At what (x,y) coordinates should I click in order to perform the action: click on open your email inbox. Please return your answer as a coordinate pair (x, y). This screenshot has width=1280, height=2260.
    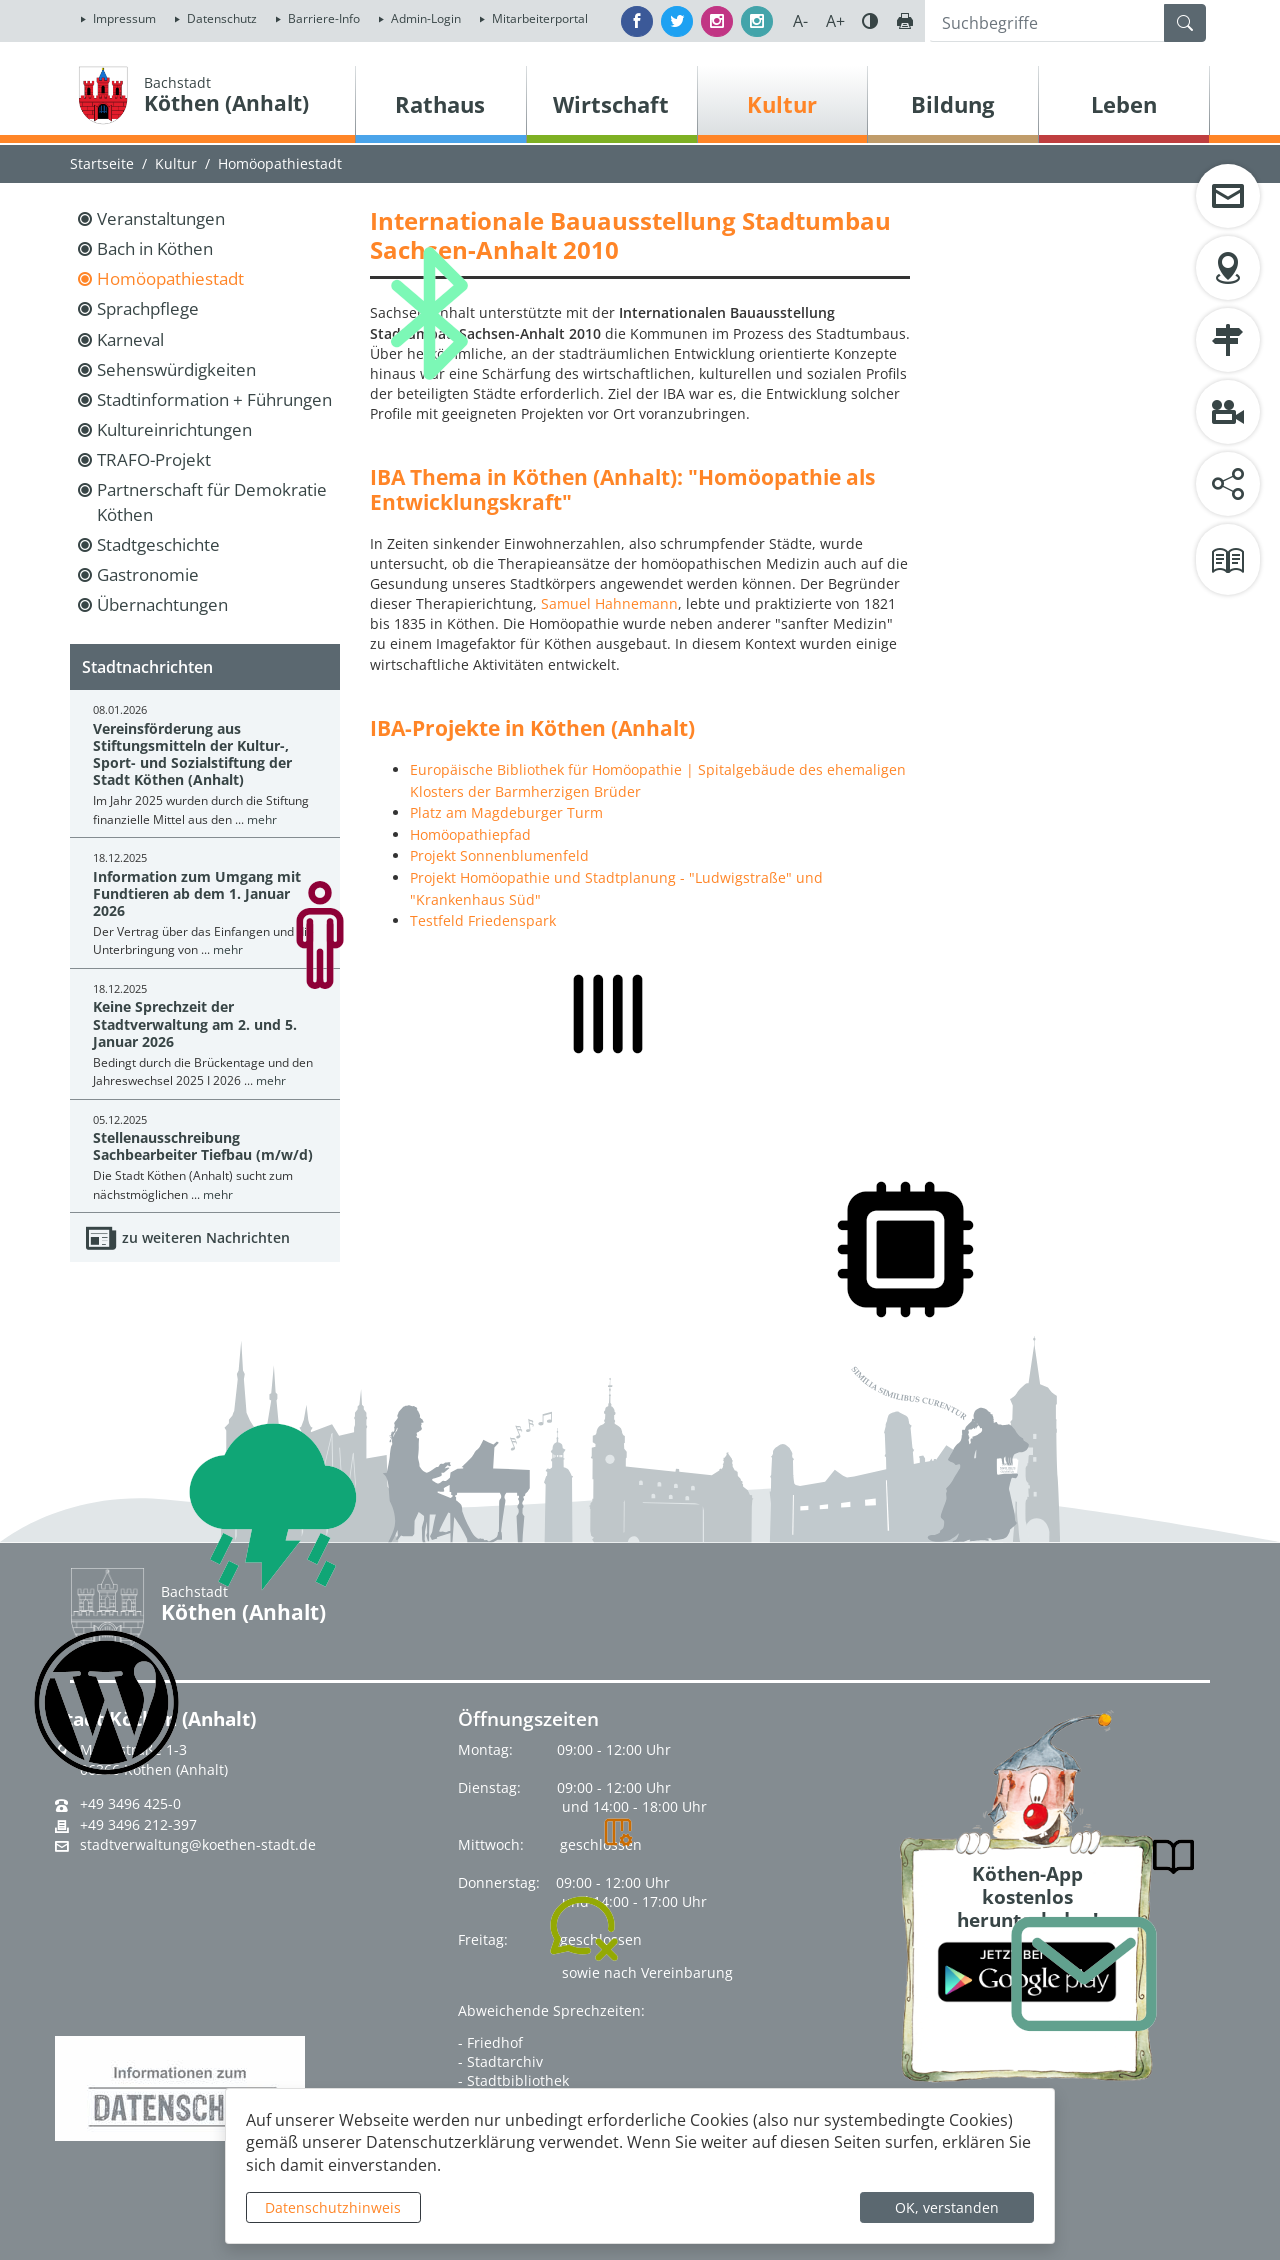
    Looking at the image, I should click on (1084, 1974).